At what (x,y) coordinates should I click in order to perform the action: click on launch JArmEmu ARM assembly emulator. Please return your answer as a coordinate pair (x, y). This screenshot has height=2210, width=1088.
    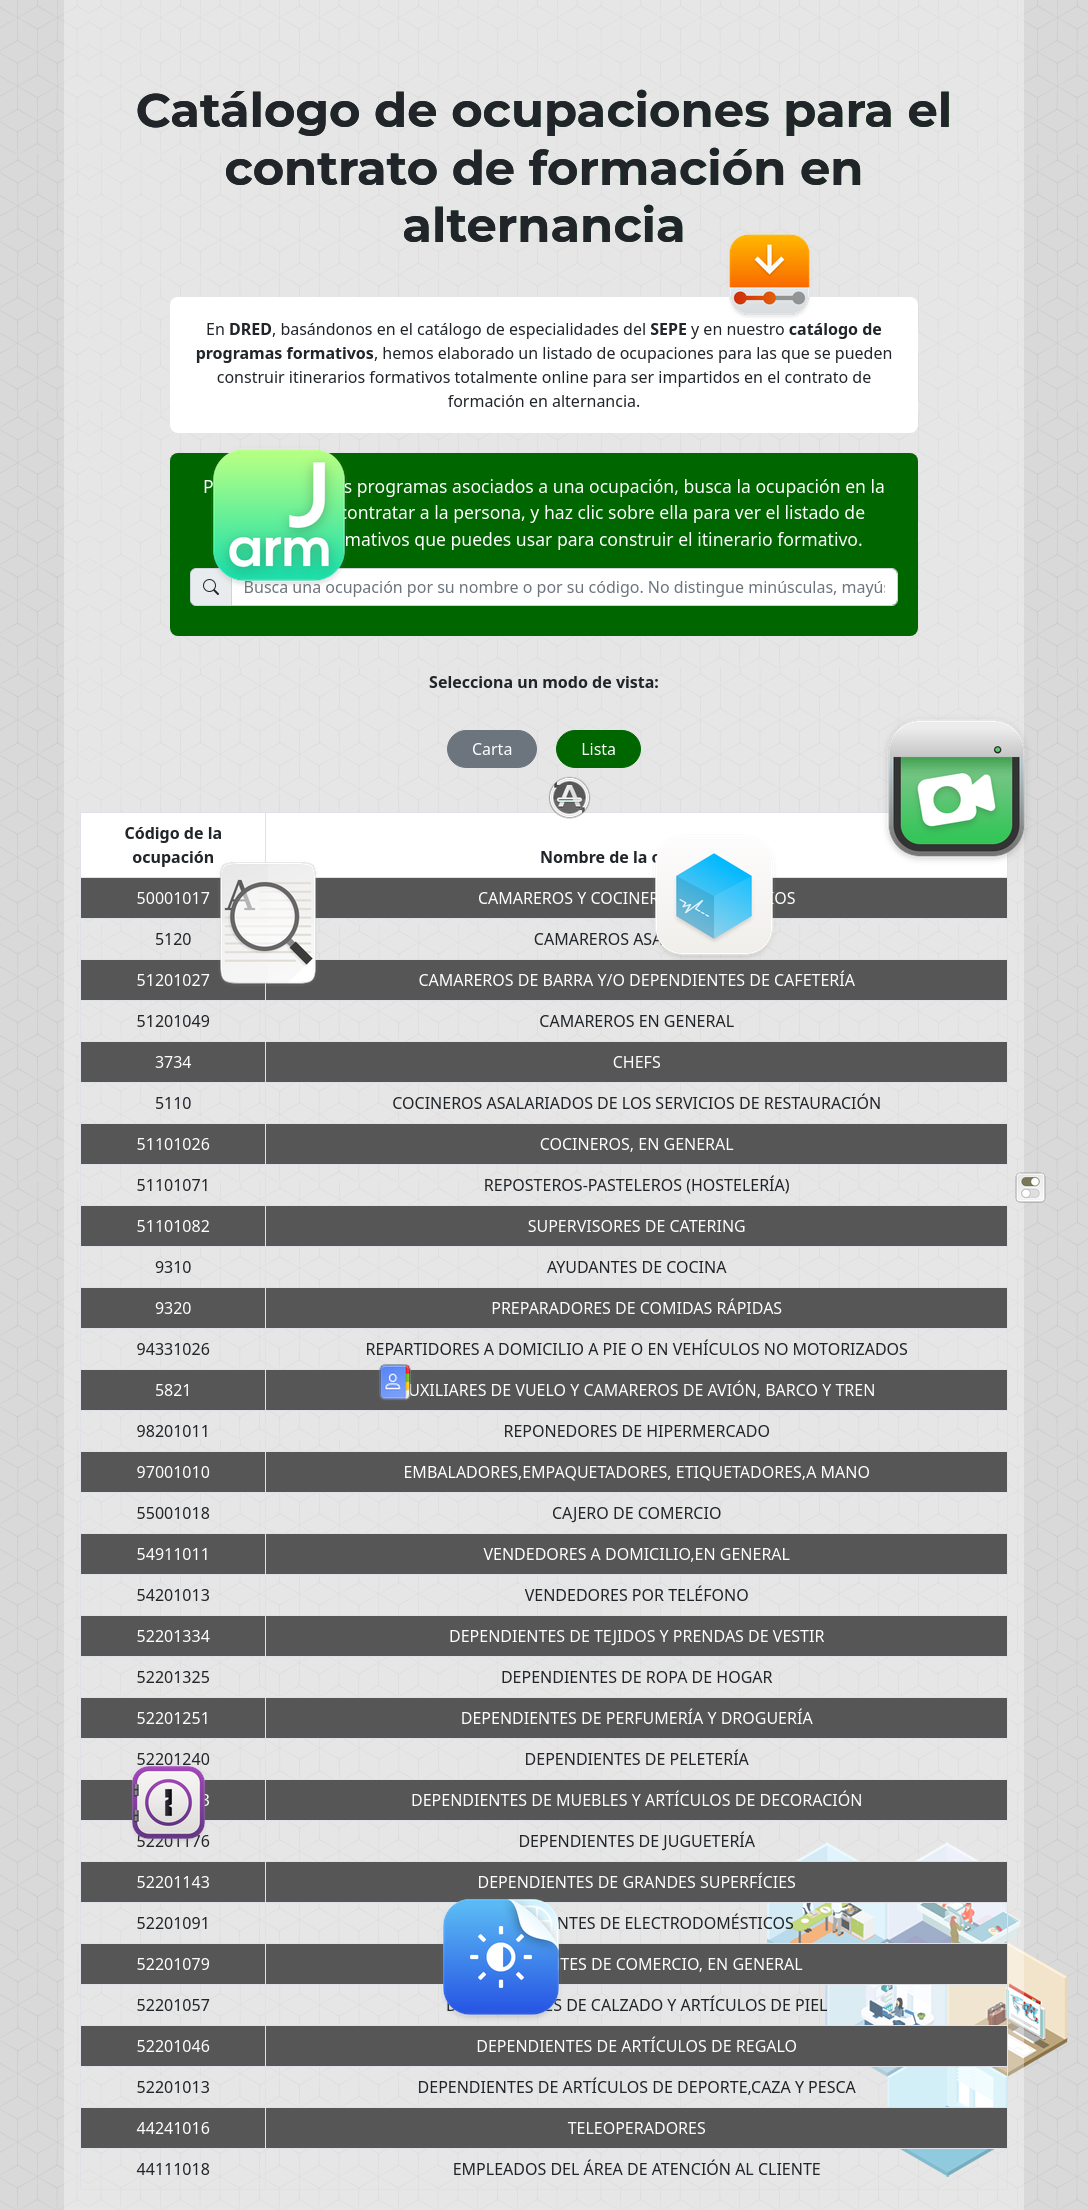
    Looking at the image, I should click on (279, 515).